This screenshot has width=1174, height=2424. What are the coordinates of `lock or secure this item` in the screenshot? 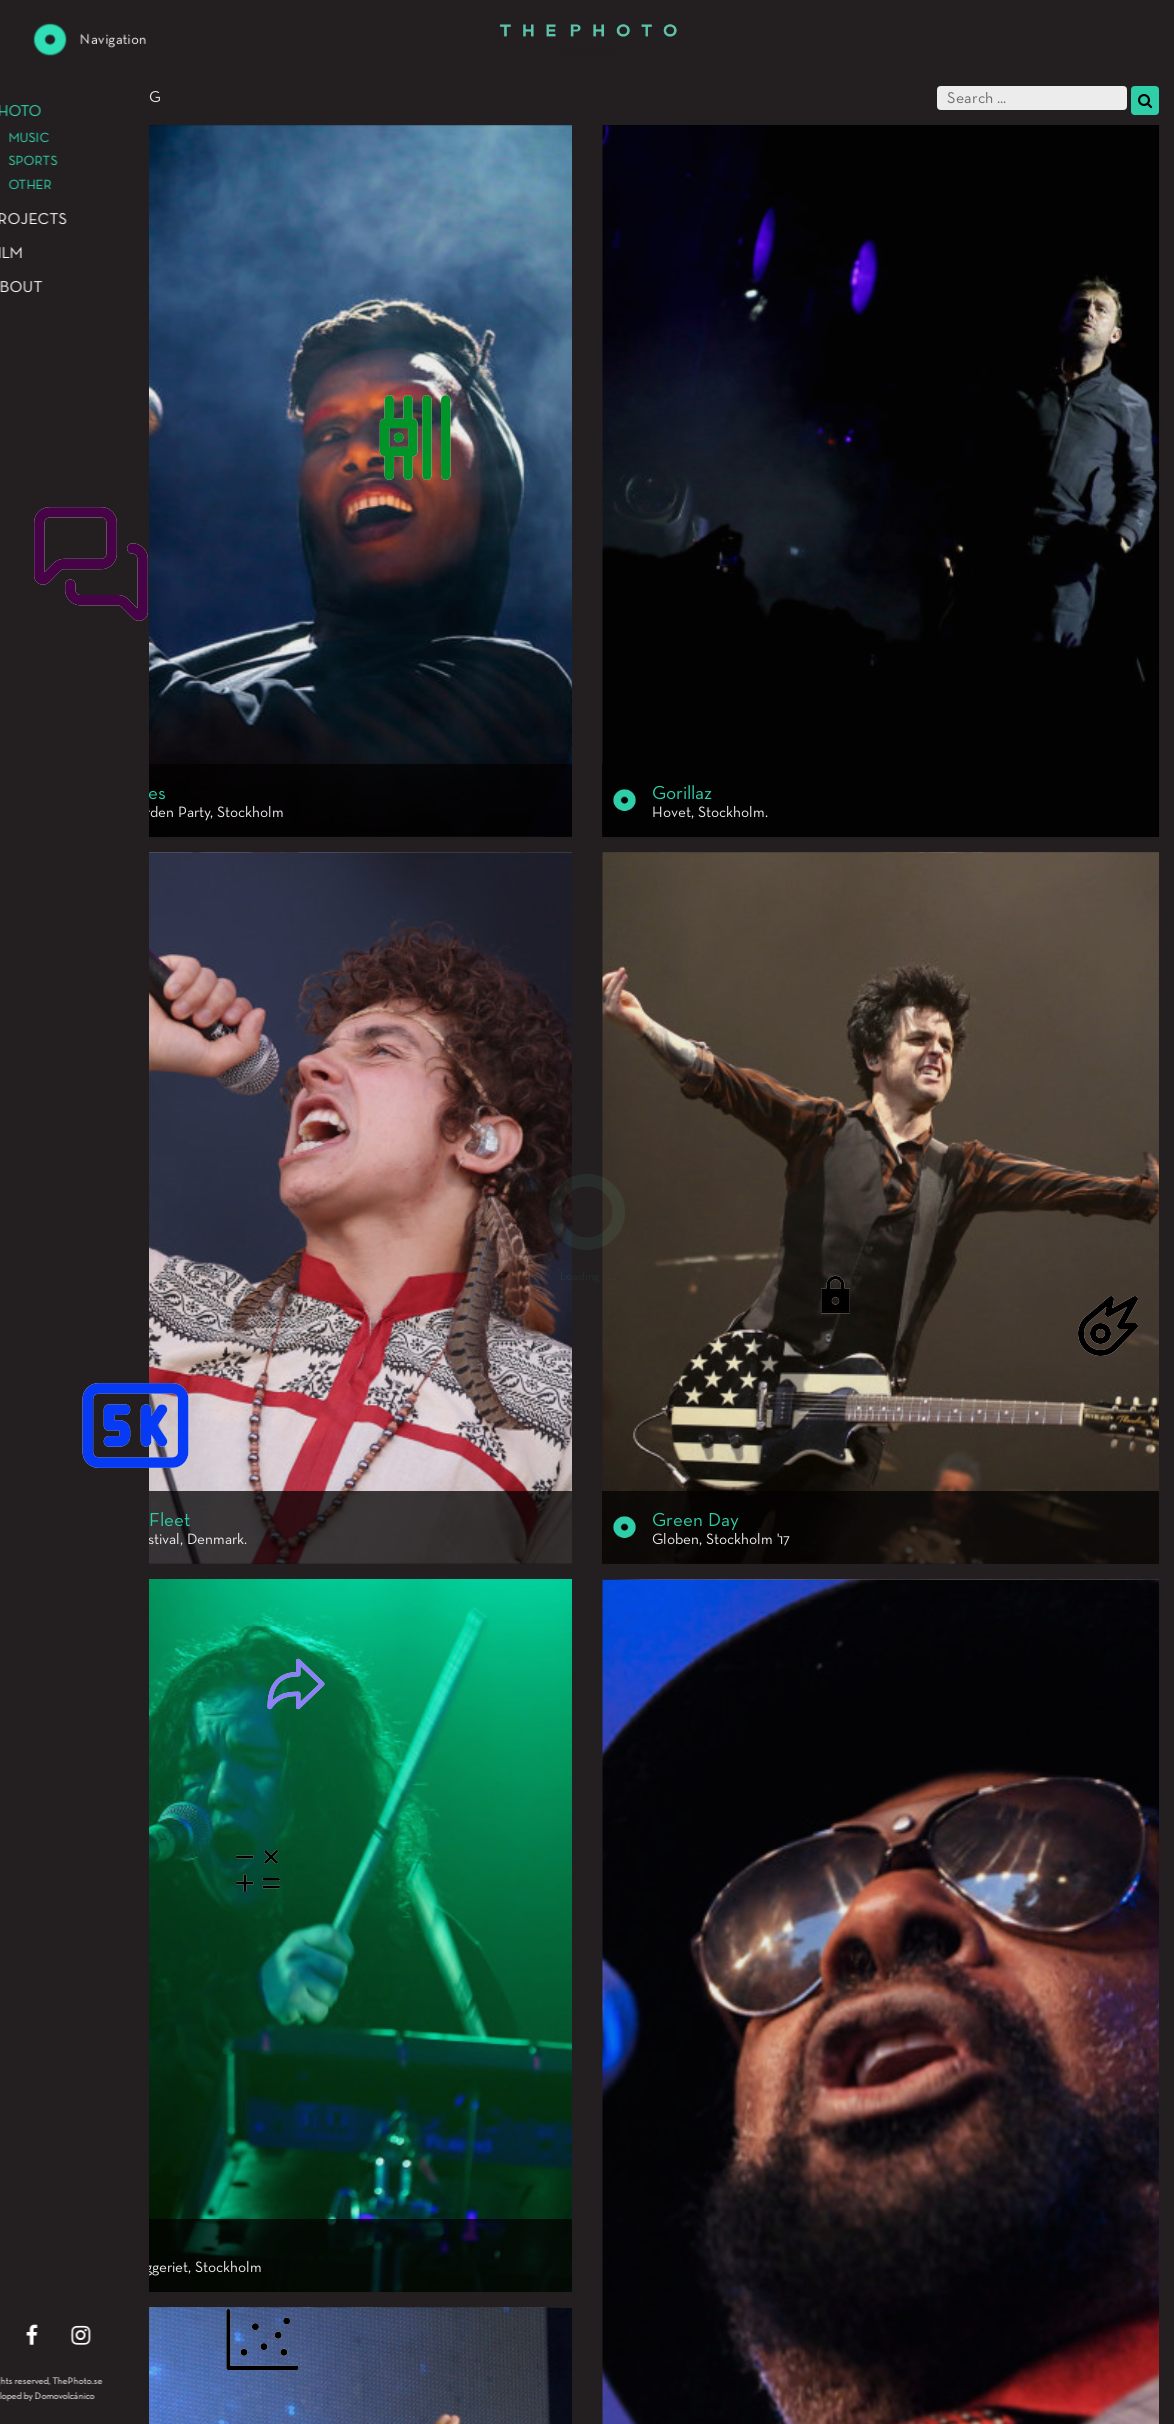 It's located at (835, 1295).